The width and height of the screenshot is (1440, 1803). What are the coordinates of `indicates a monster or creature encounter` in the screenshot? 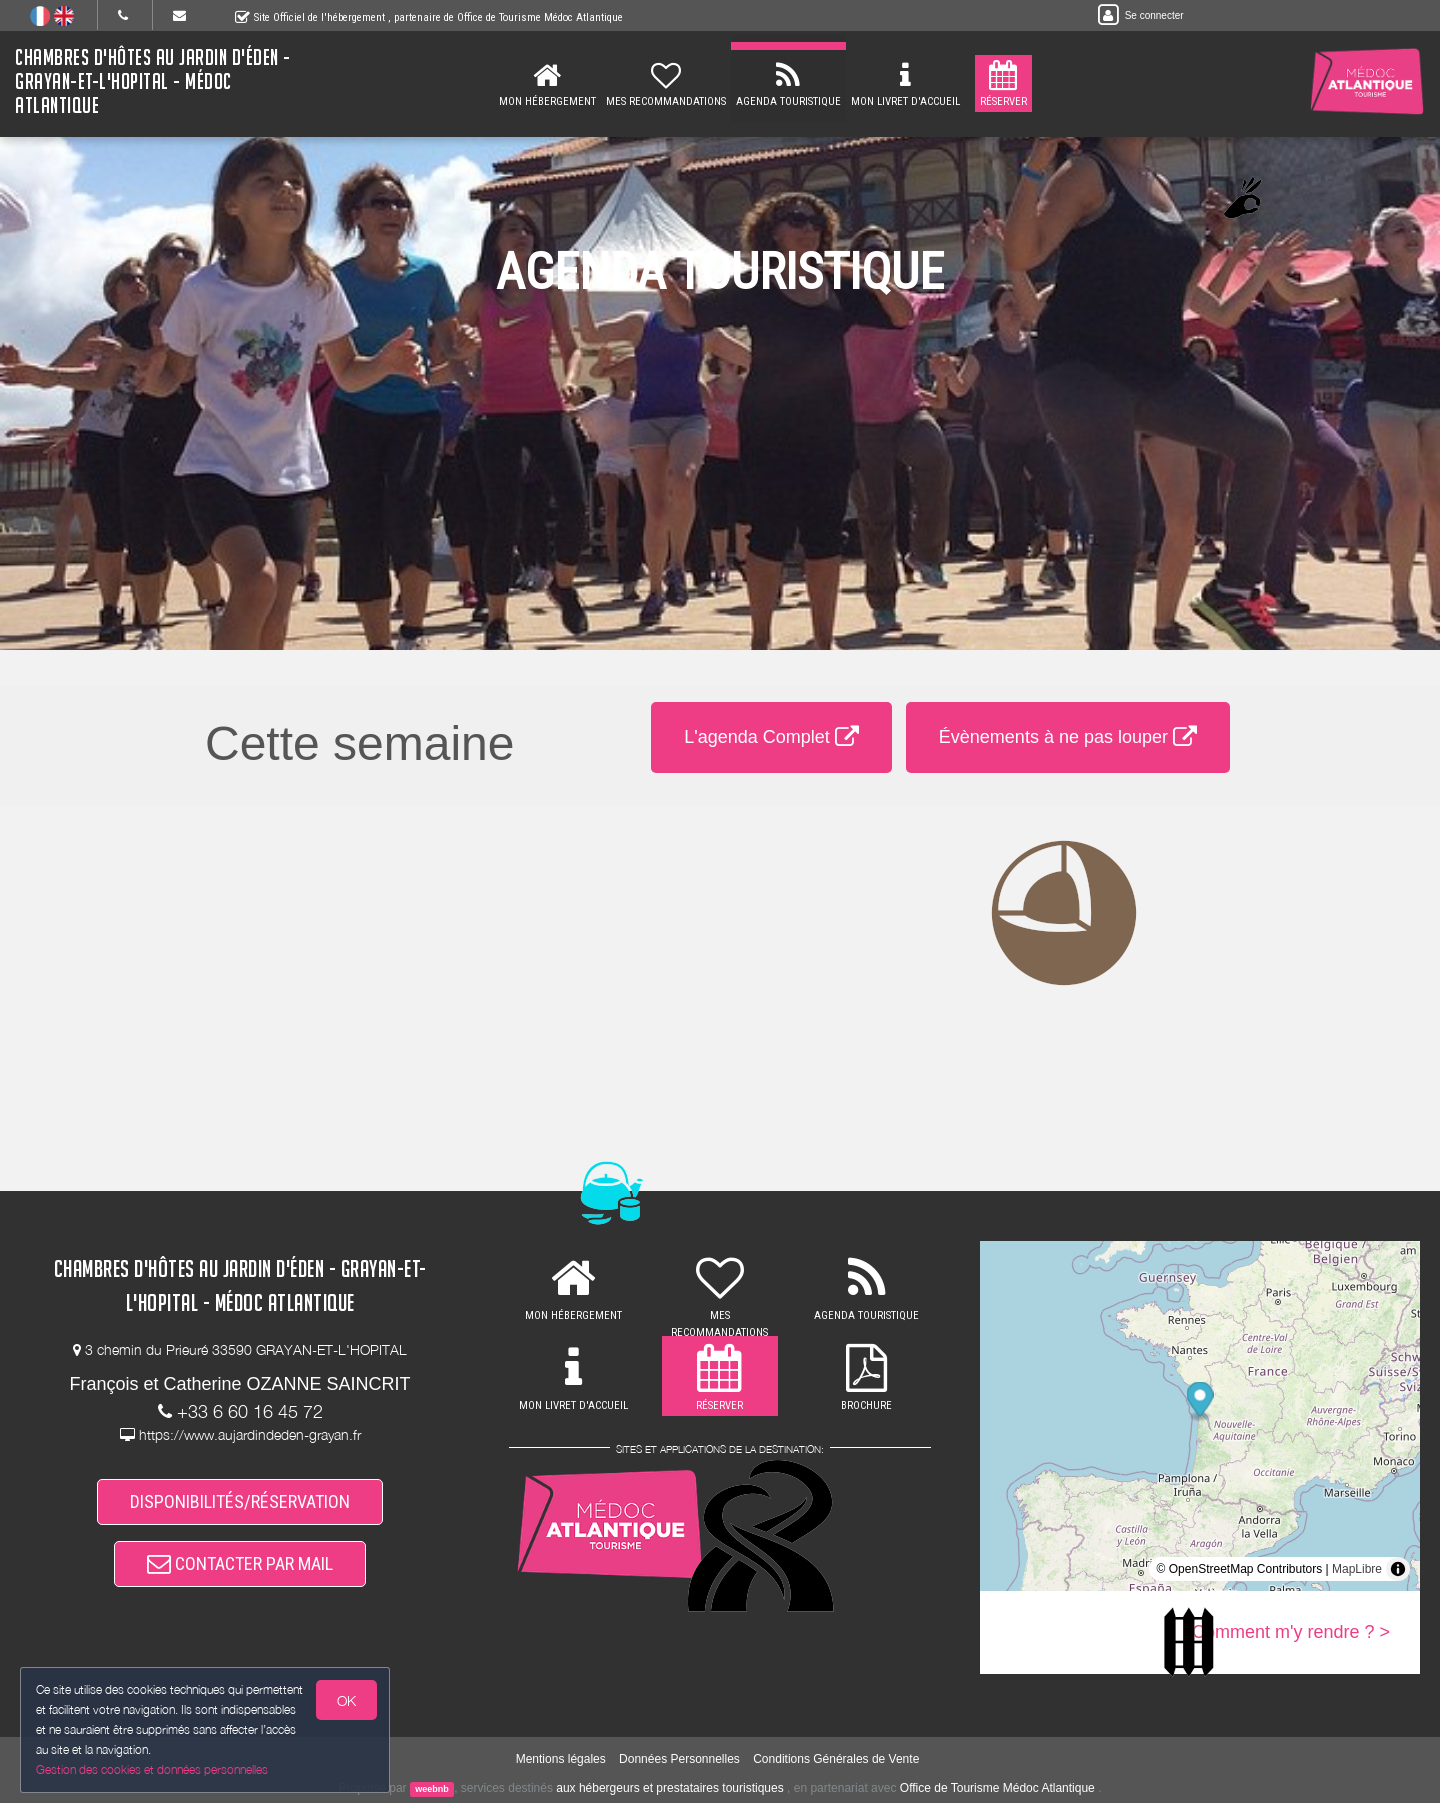 It's located at (760, 1534).